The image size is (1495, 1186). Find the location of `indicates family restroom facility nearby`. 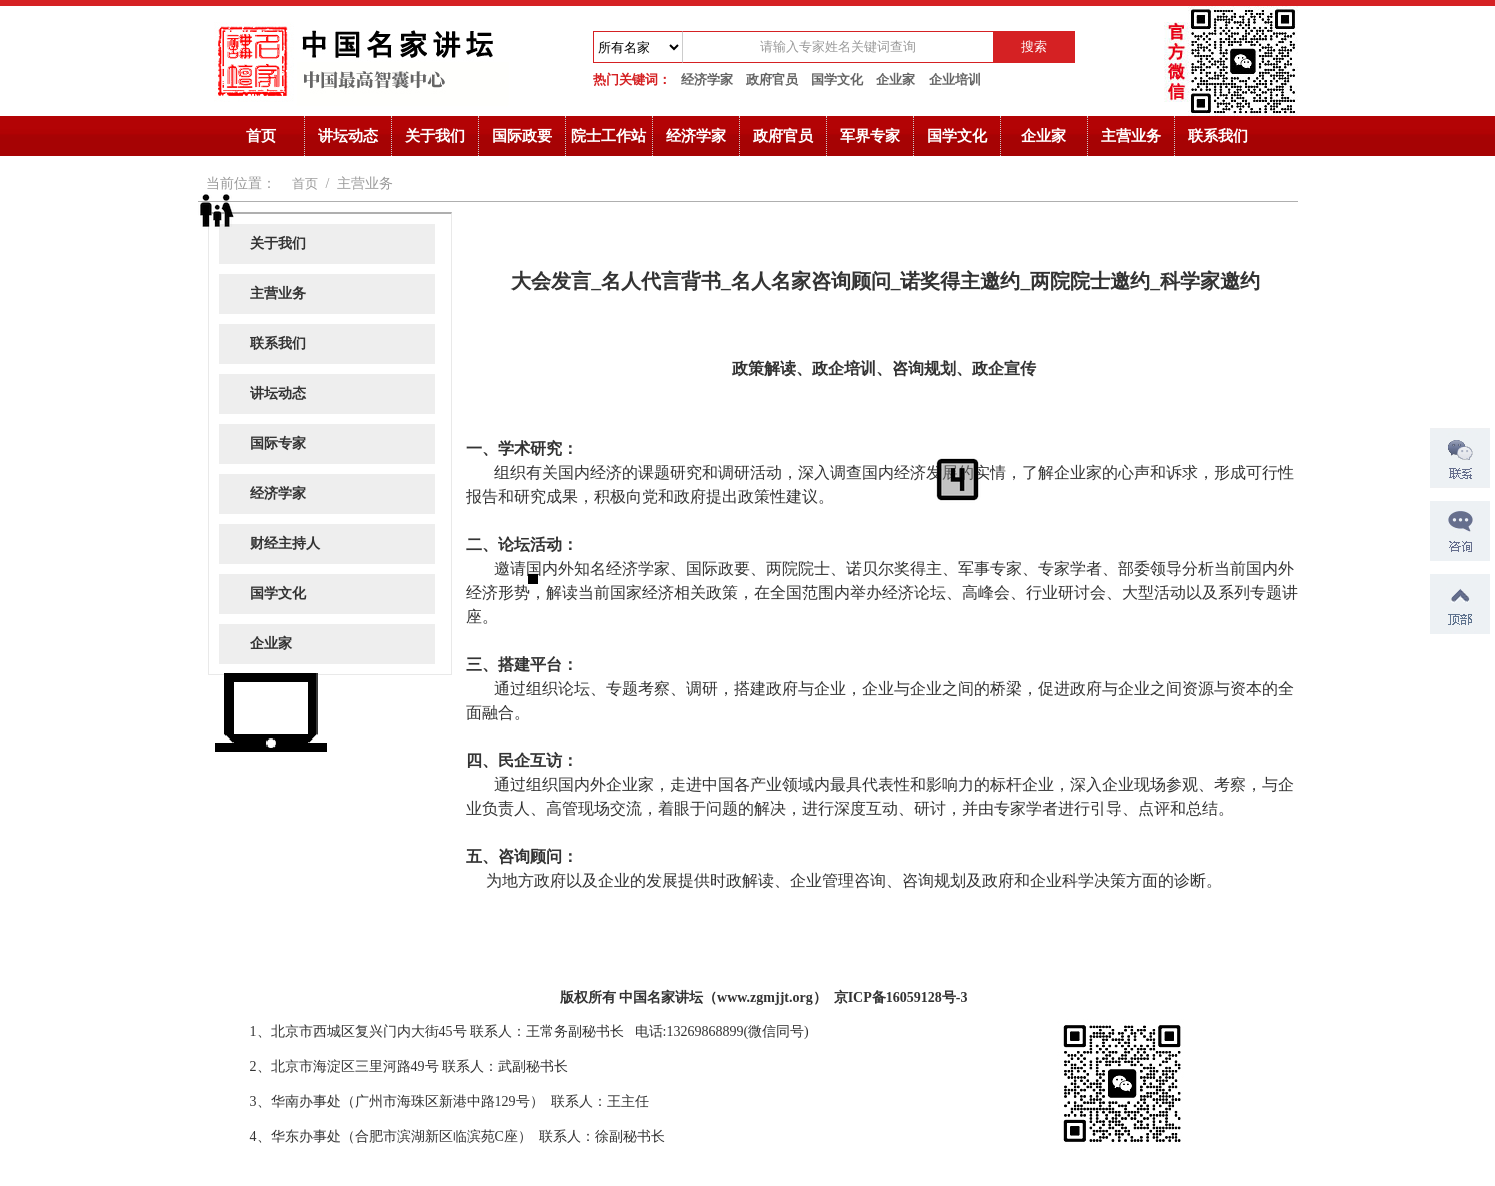

indicates family restroom facility nearby is located at coordinates (216, 210).